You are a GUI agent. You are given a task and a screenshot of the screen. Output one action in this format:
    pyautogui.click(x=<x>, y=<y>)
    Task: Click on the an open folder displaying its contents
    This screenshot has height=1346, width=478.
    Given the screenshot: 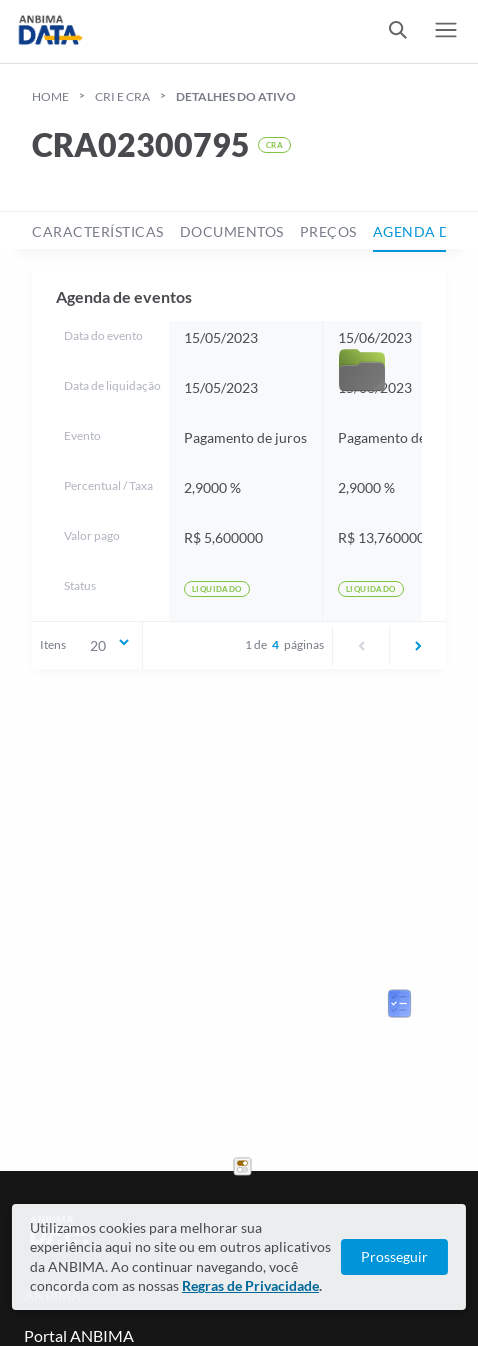 What is the action you would take?
    pyautogui.click(x=362, y=370)
    